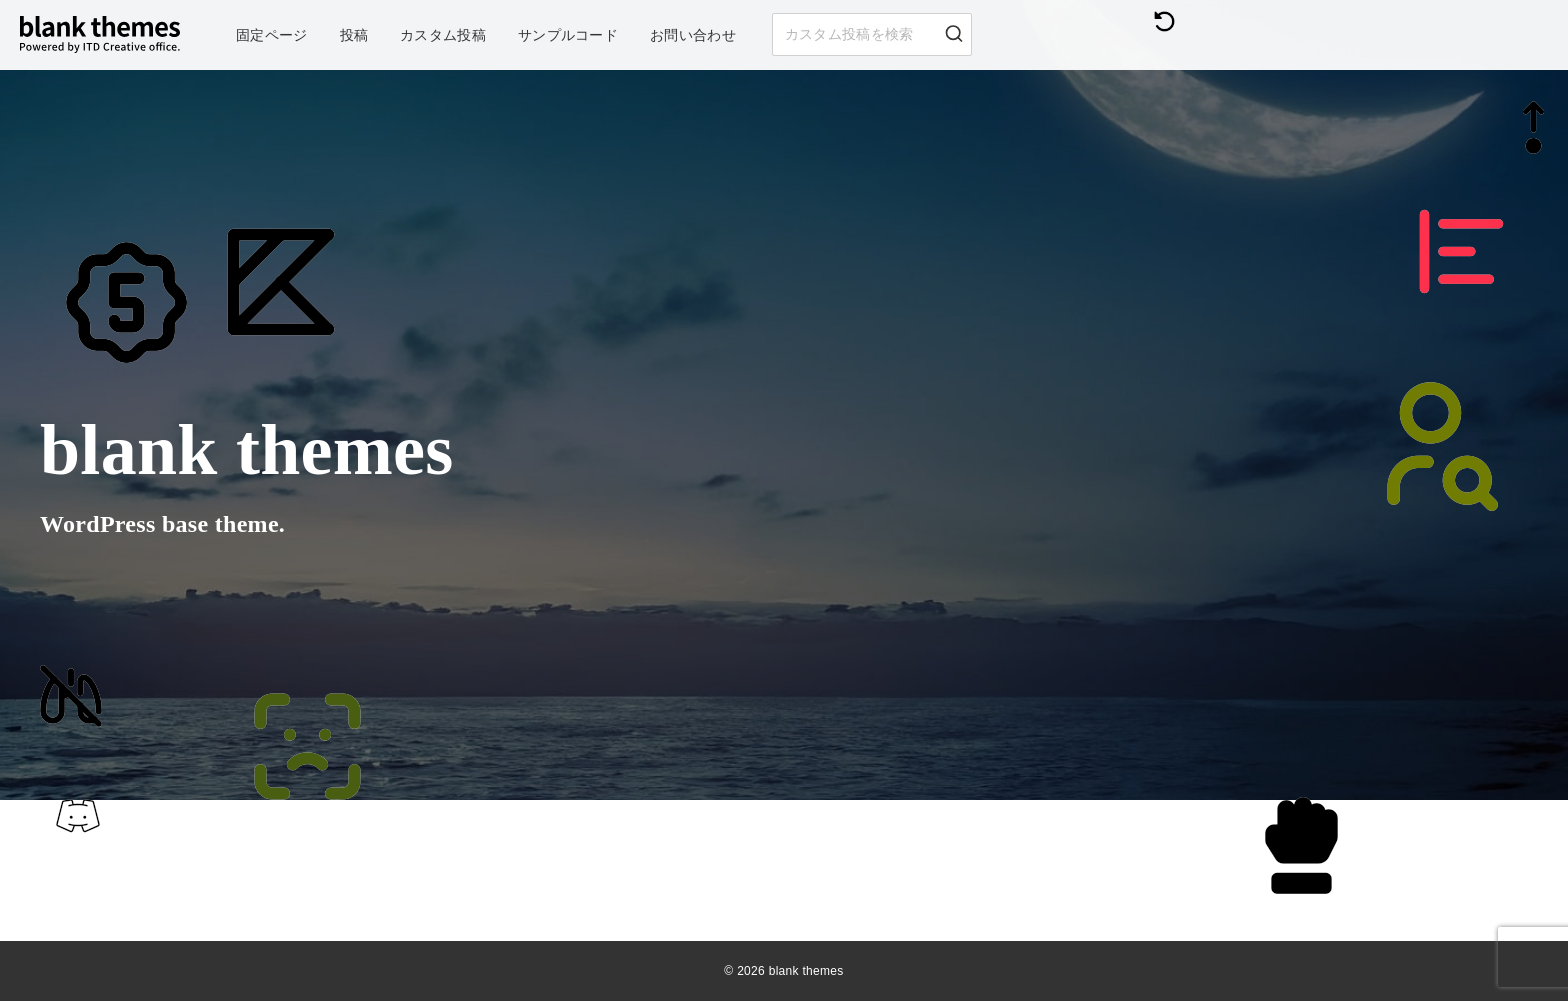 The height and width of the screenshot is (1001, 1568). What do you see at coordinates (307, 746) in the screenshot?
I see `face id authentication failed` at bounding box center [307, 746].